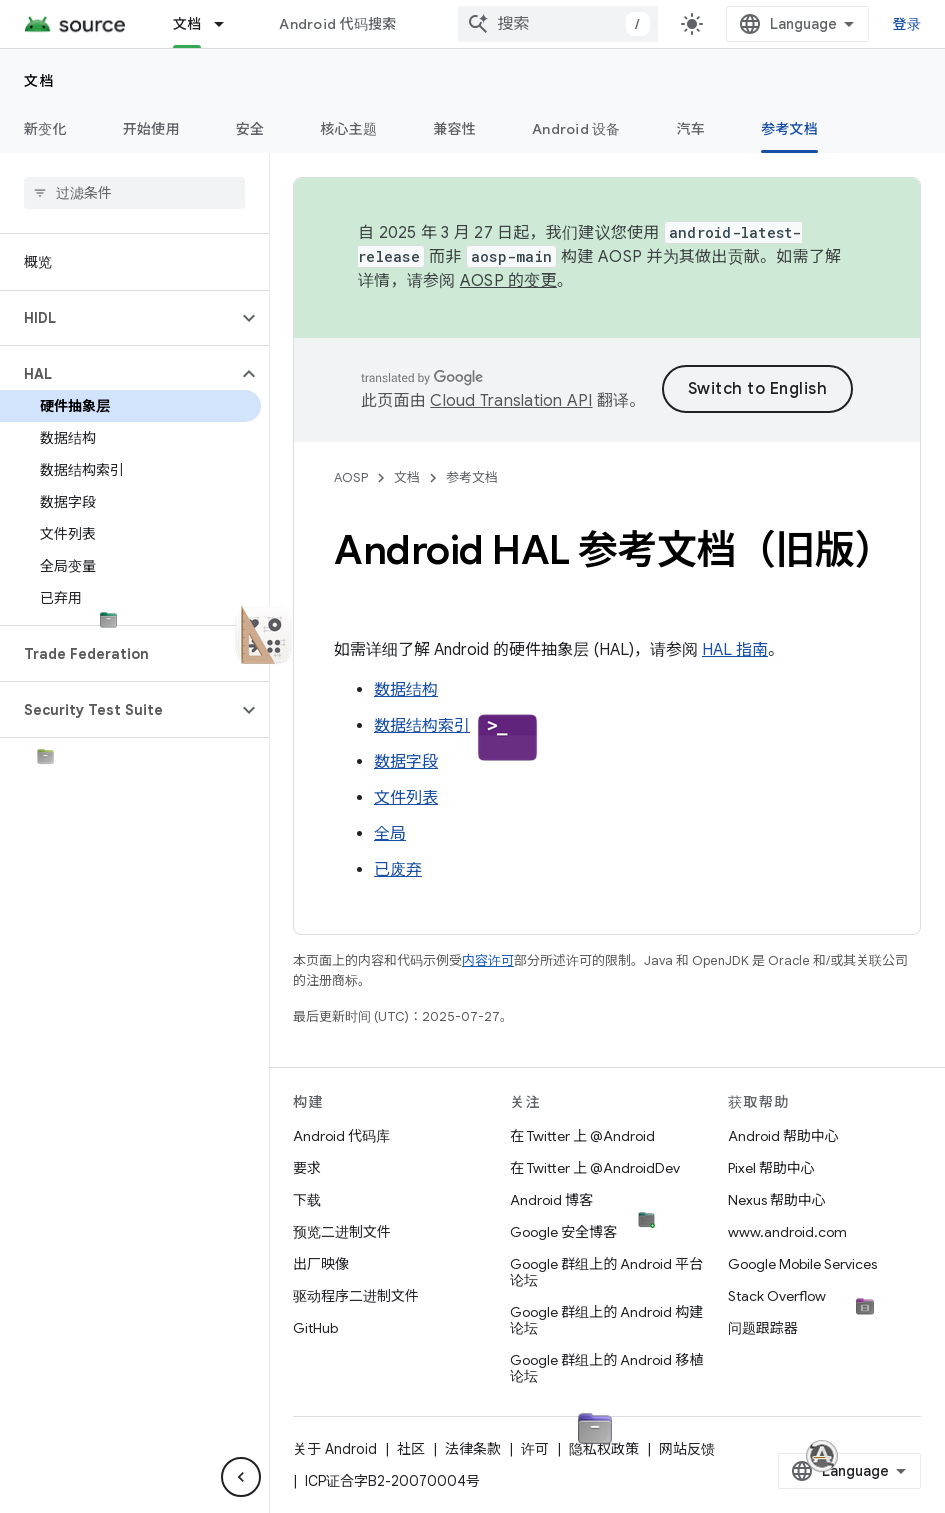 This screenshot has width=945, height=1513. What do you see at coordinates (507, 737) in the screenshot?
I see `open terminal with root/administrator privileges` at bounding box center [507, 737].